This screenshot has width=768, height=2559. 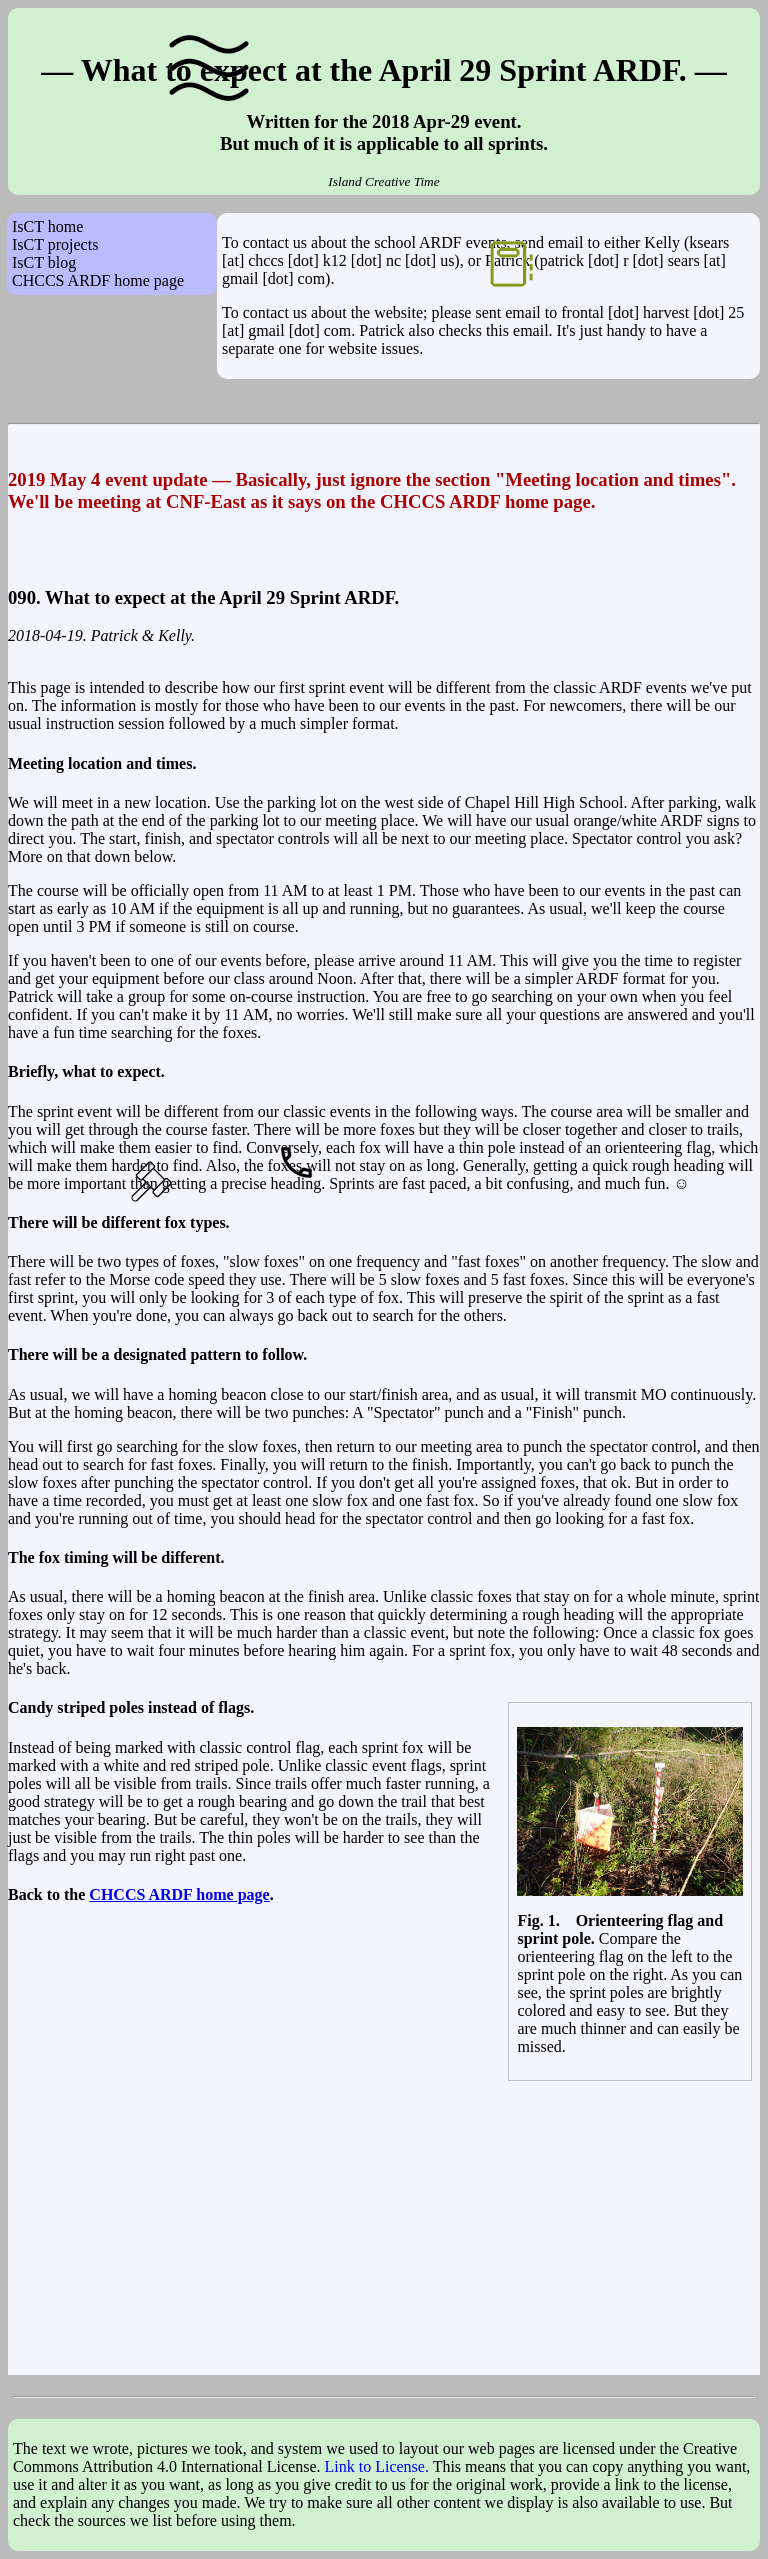 What do you see at coordinates (296, 1162) in the screenshot?
I see `make a phone call` at bounding box center [296, 1162].